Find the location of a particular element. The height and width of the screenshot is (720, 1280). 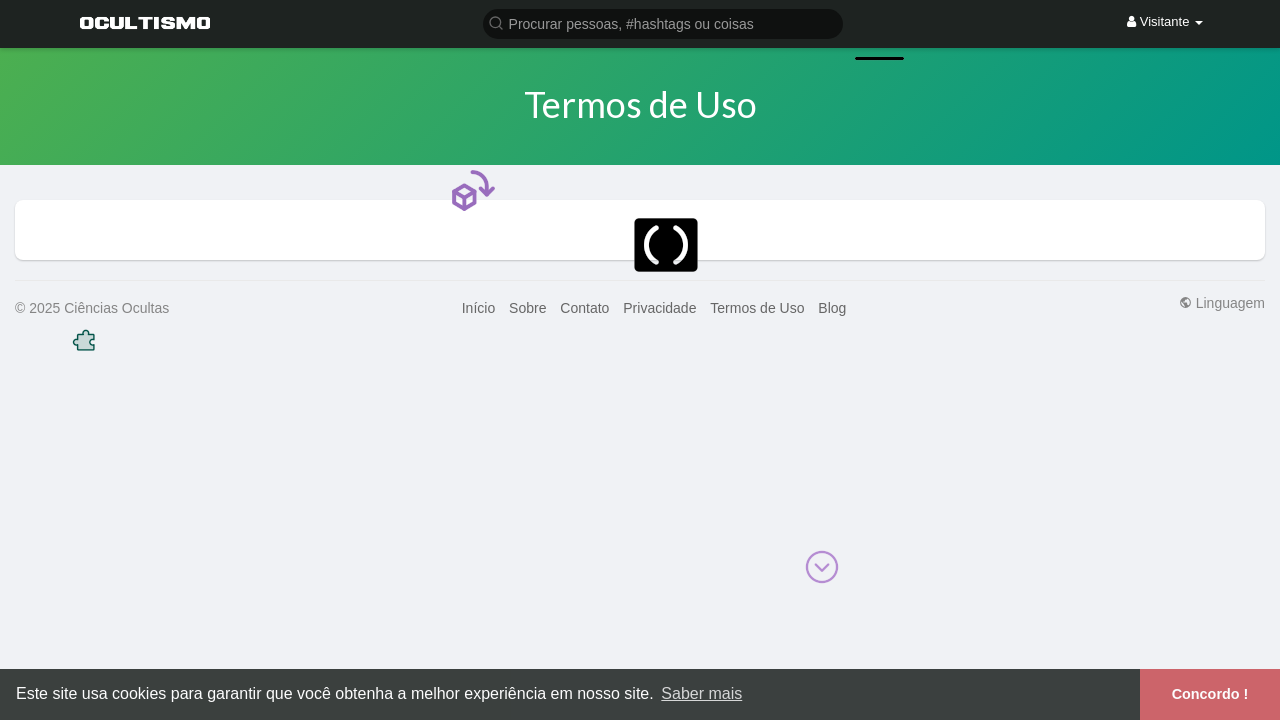

decrease quantity or value is located at coordinates (879, 58).